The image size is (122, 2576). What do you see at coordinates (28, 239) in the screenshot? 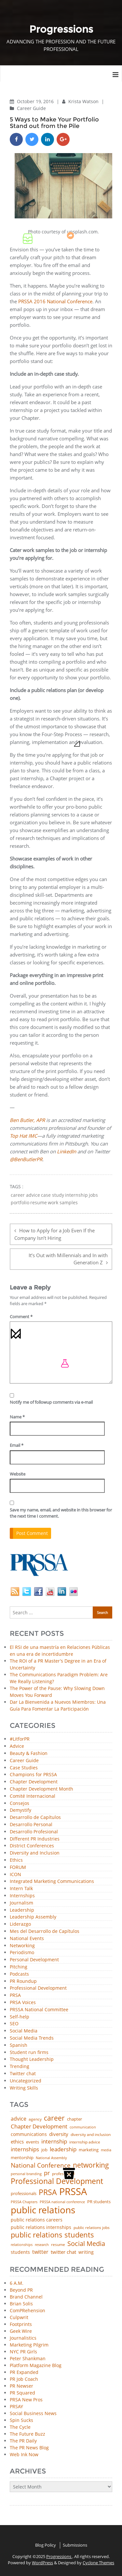
I see `view stacked file trays or inbox` at bounding box center [28, 239].